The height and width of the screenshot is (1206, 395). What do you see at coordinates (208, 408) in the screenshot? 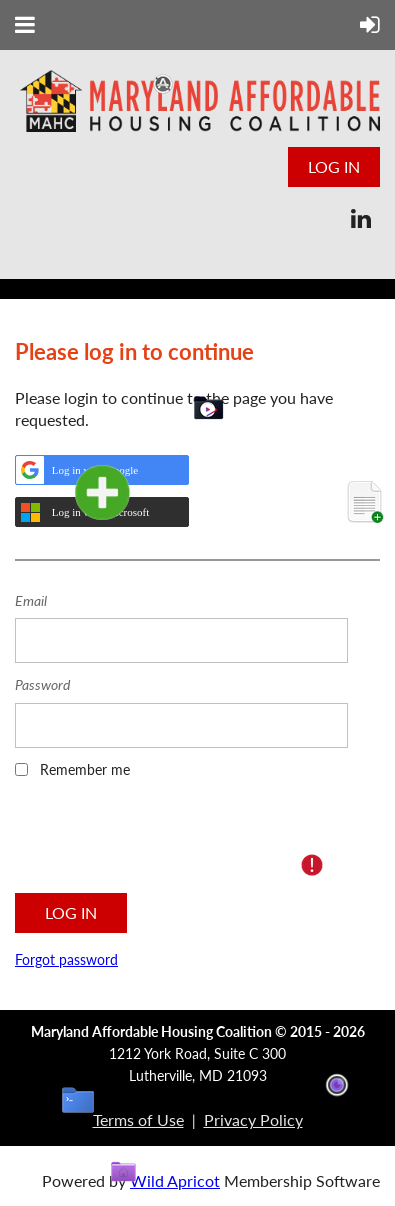
I see `folder containing youtube music vanced app files` at bounding box center [208, 408].